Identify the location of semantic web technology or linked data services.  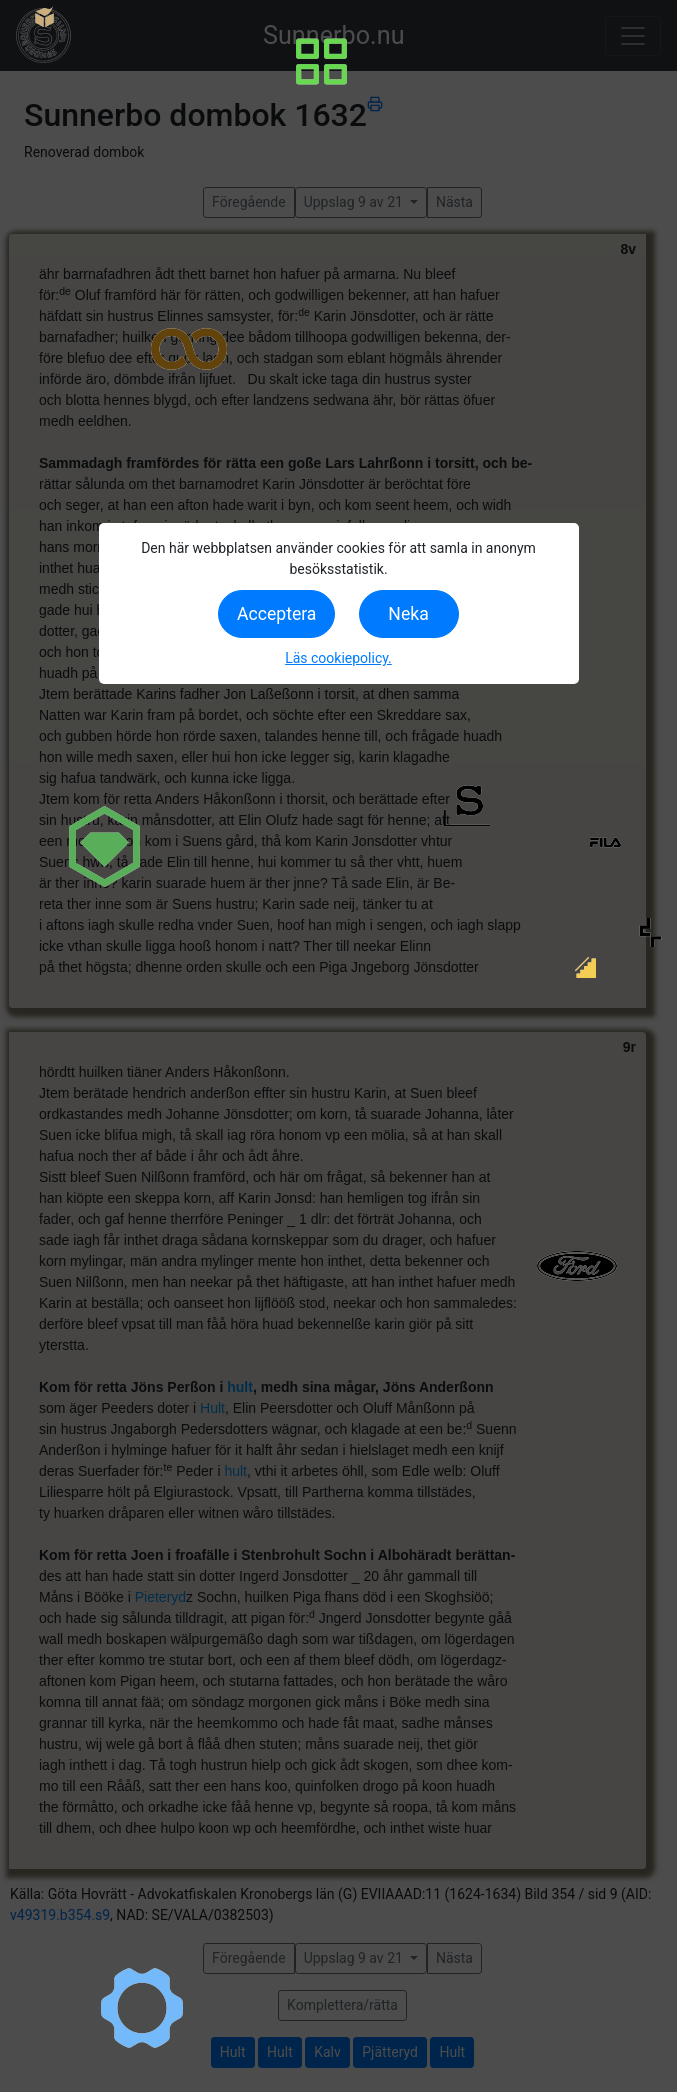
(44, 16).